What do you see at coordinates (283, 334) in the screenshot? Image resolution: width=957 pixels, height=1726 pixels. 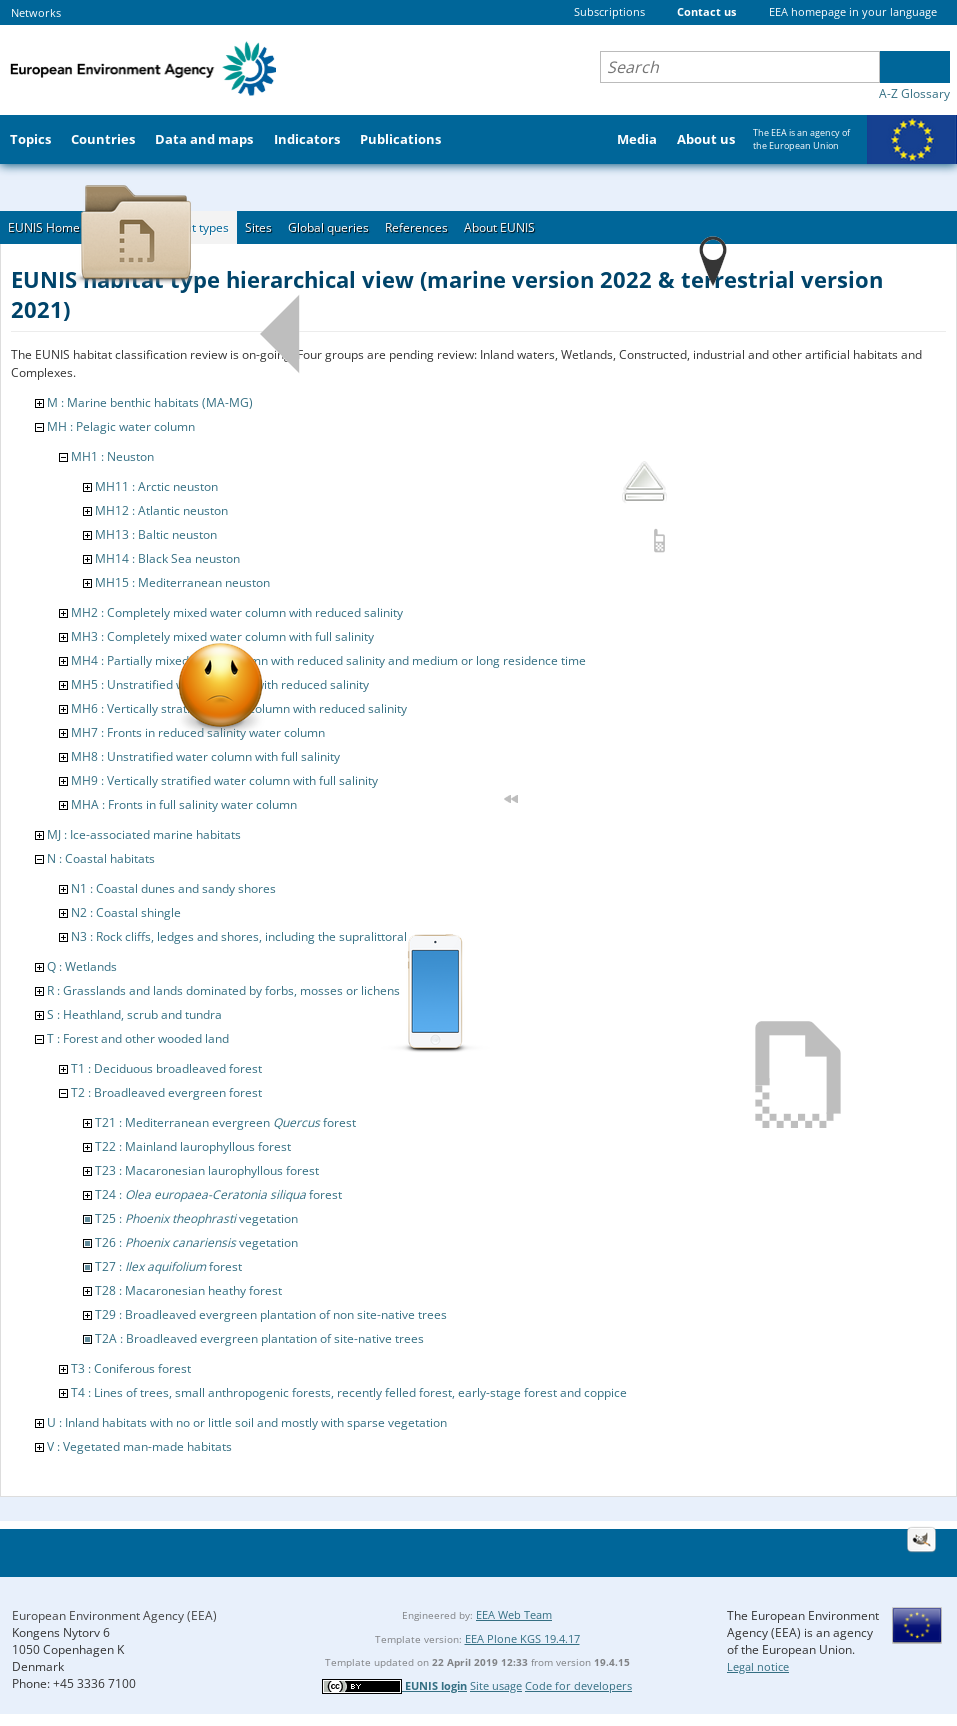 I see `navigate to the previous item or screen` at bounding box center [283, 334].